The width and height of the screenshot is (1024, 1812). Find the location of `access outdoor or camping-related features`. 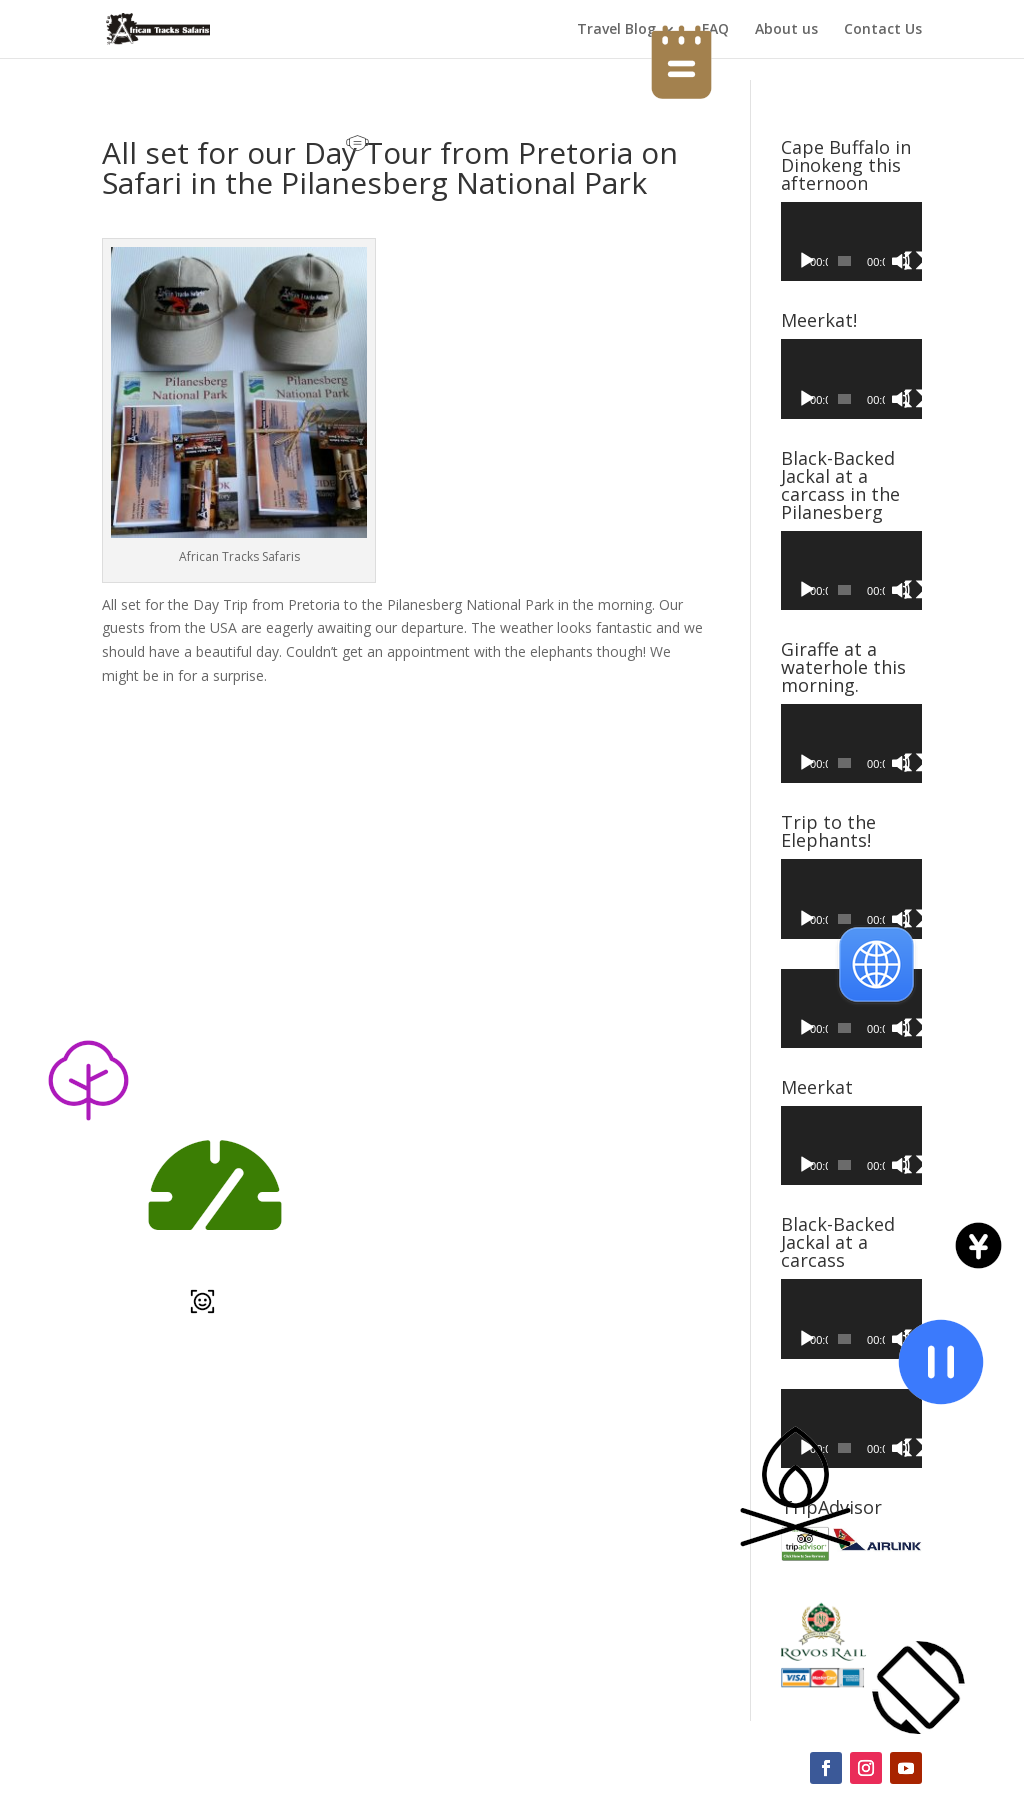

access outdoor or camping-related features is located at coordinates (795, 1486).